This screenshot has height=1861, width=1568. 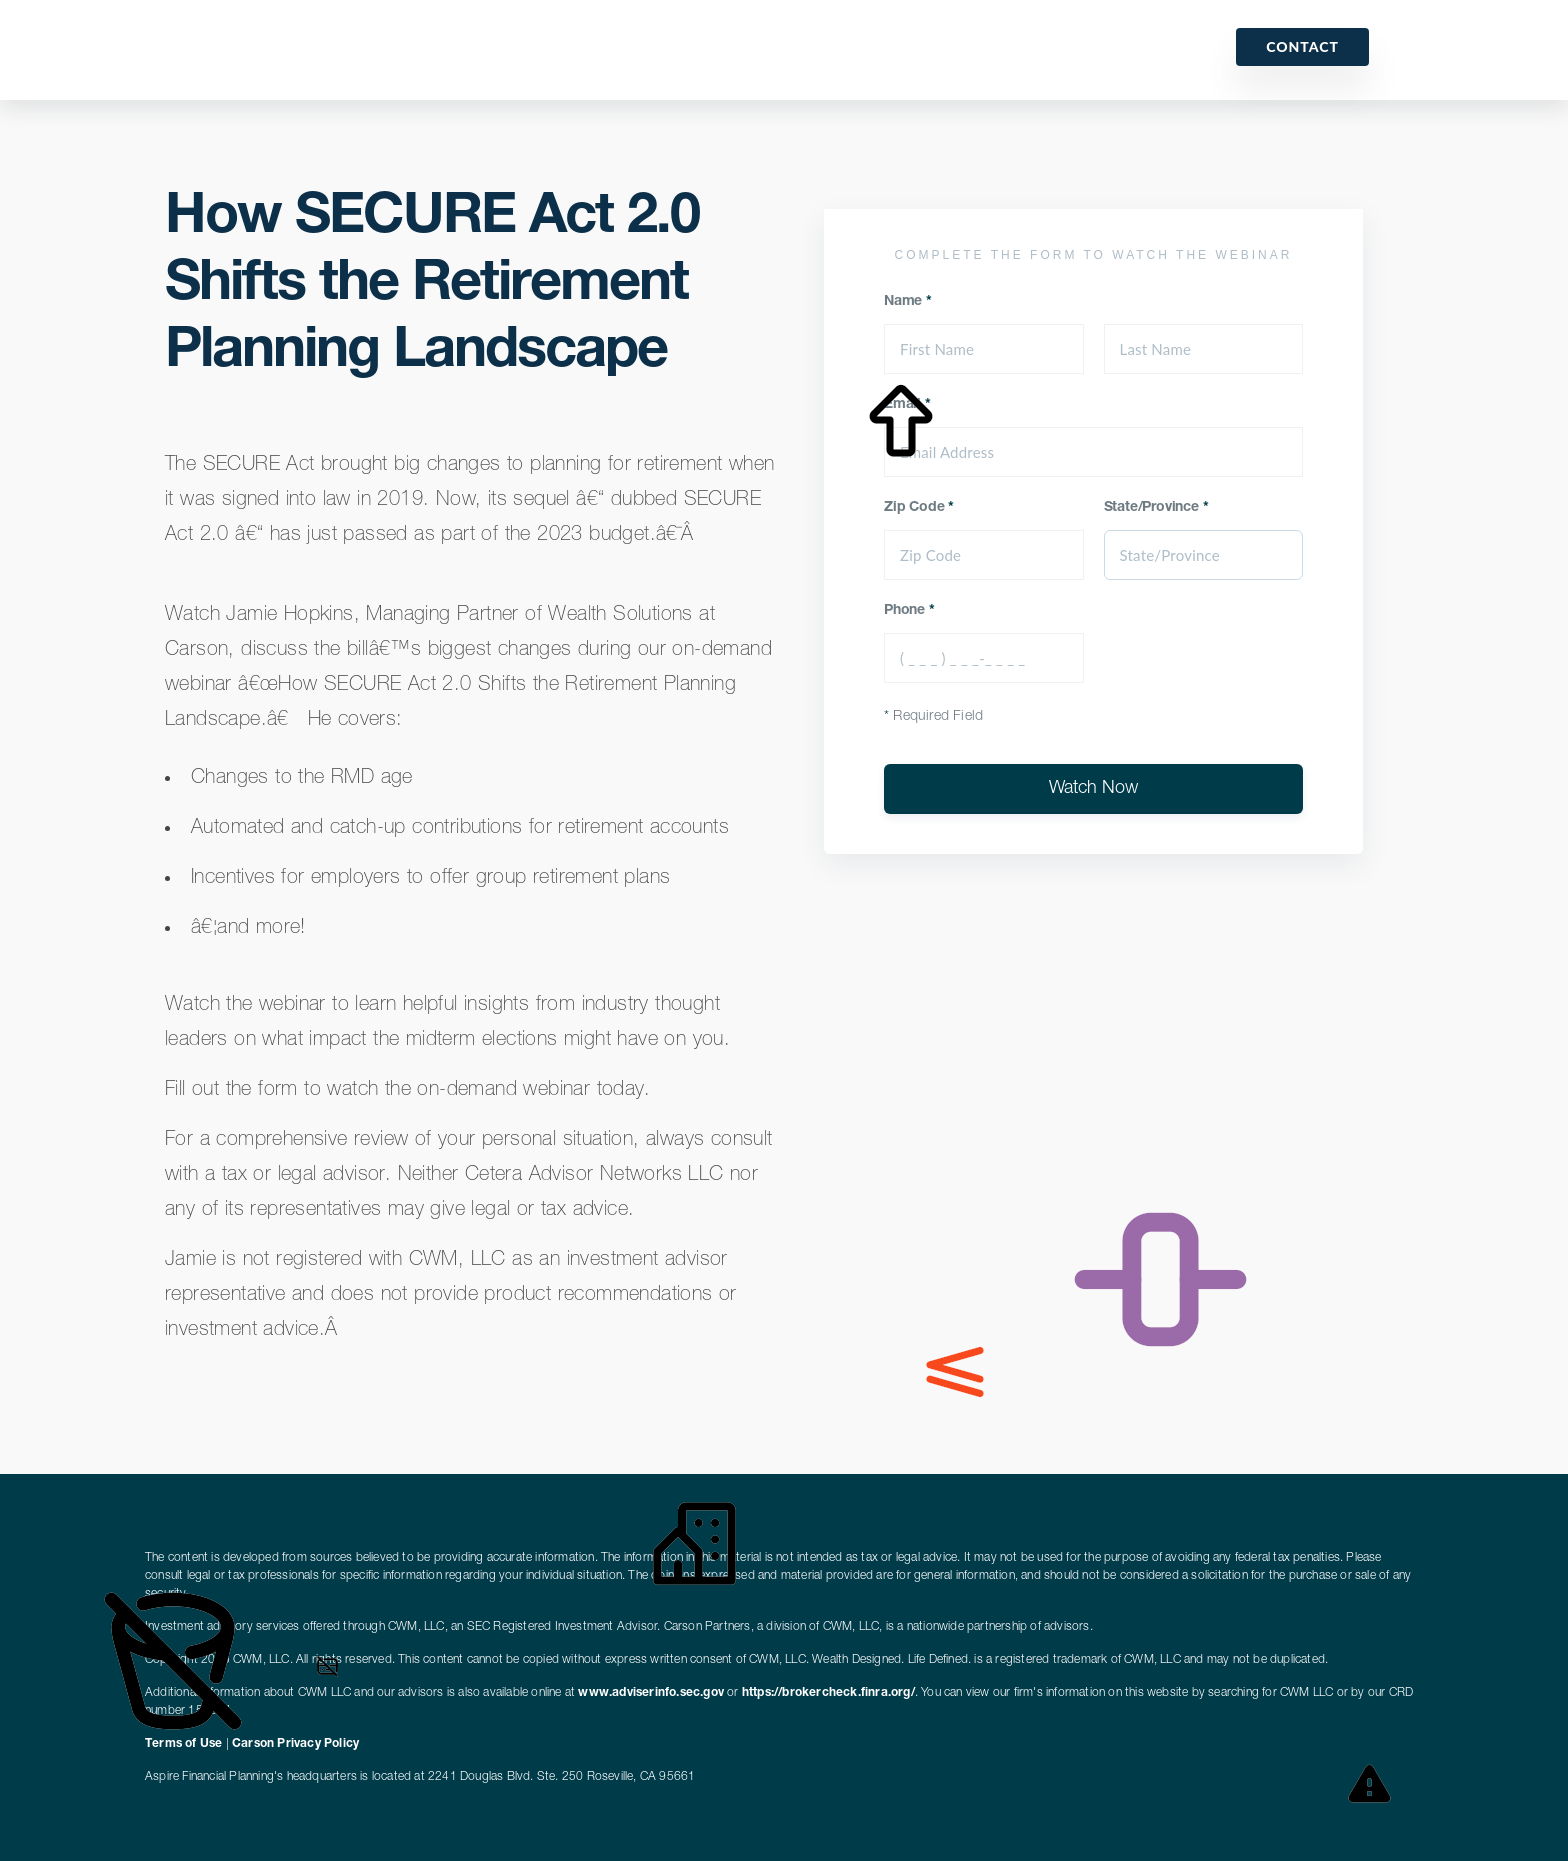 What do you see at coordinates (173, 1661) in the screenshot?
I see `disable paint bucket or fill tool` at bounding box center [173, 1661].